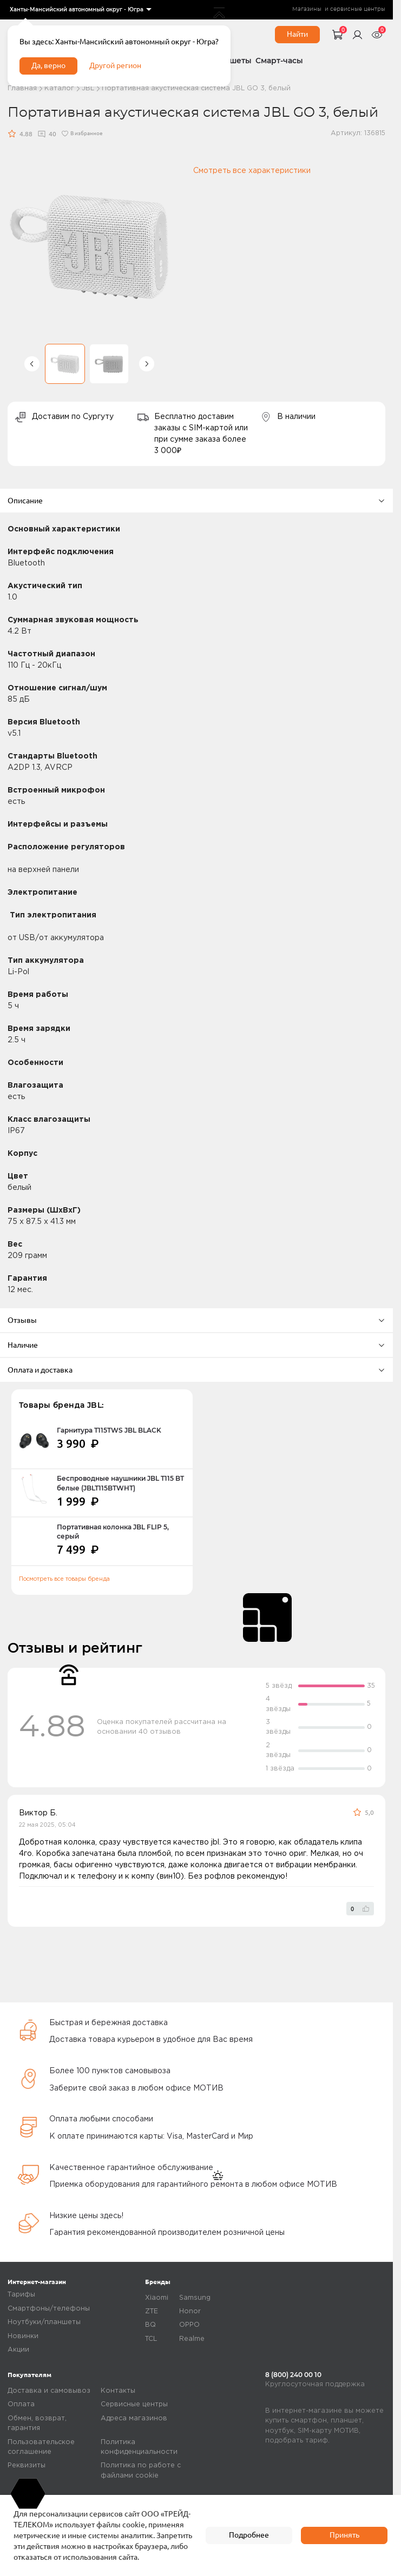 This screenshot has width=401, height=2576. Describe the element at coordinates (69, 1675) in the screenshot. I see `access router or network settings` at that location.